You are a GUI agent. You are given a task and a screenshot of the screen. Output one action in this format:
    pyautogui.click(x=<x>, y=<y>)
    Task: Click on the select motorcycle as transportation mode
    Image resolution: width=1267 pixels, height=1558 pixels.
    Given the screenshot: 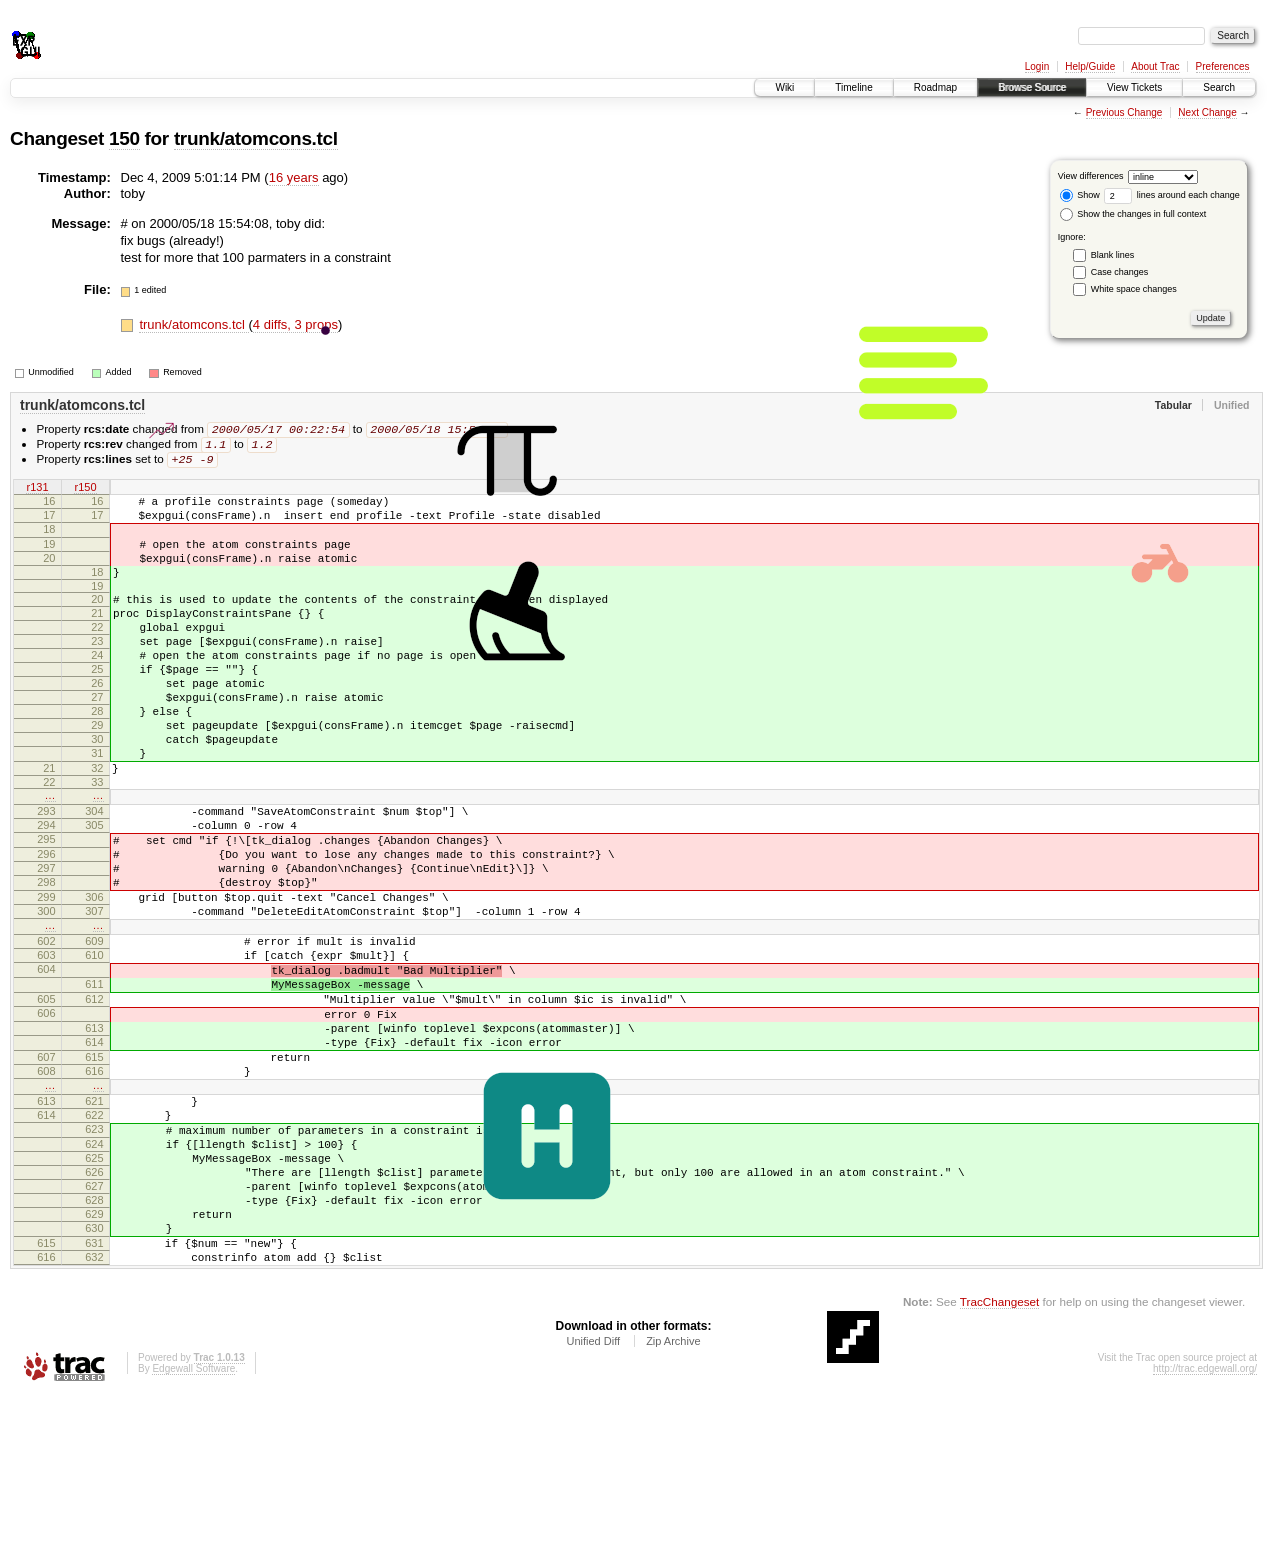 What is the action you would take?
    pyautogui.click(x=1160, y=562)
    